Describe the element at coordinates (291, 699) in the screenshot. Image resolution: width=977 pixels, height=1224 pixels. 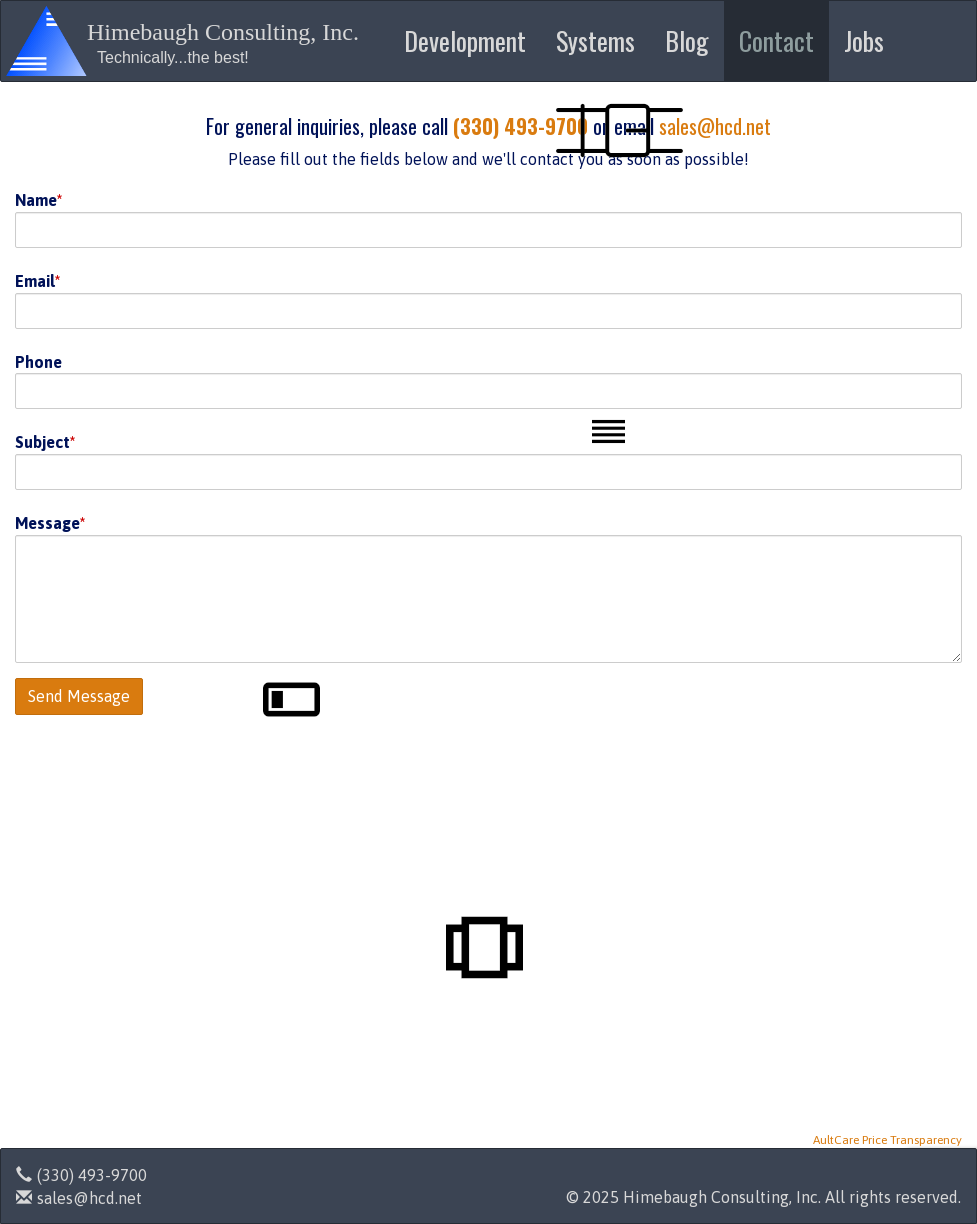
I see `indicates low battery status` at that location.